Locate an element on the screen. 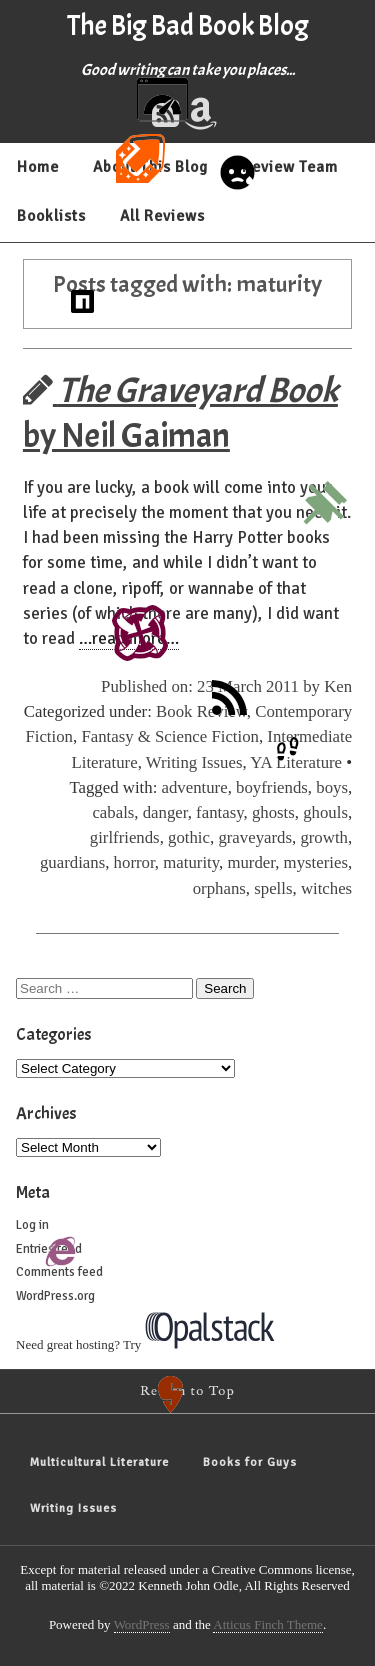 Image resolution: width=375 pixels, height=1666 pixels. open internet explorer browser is located at coordinates (60, 1251).